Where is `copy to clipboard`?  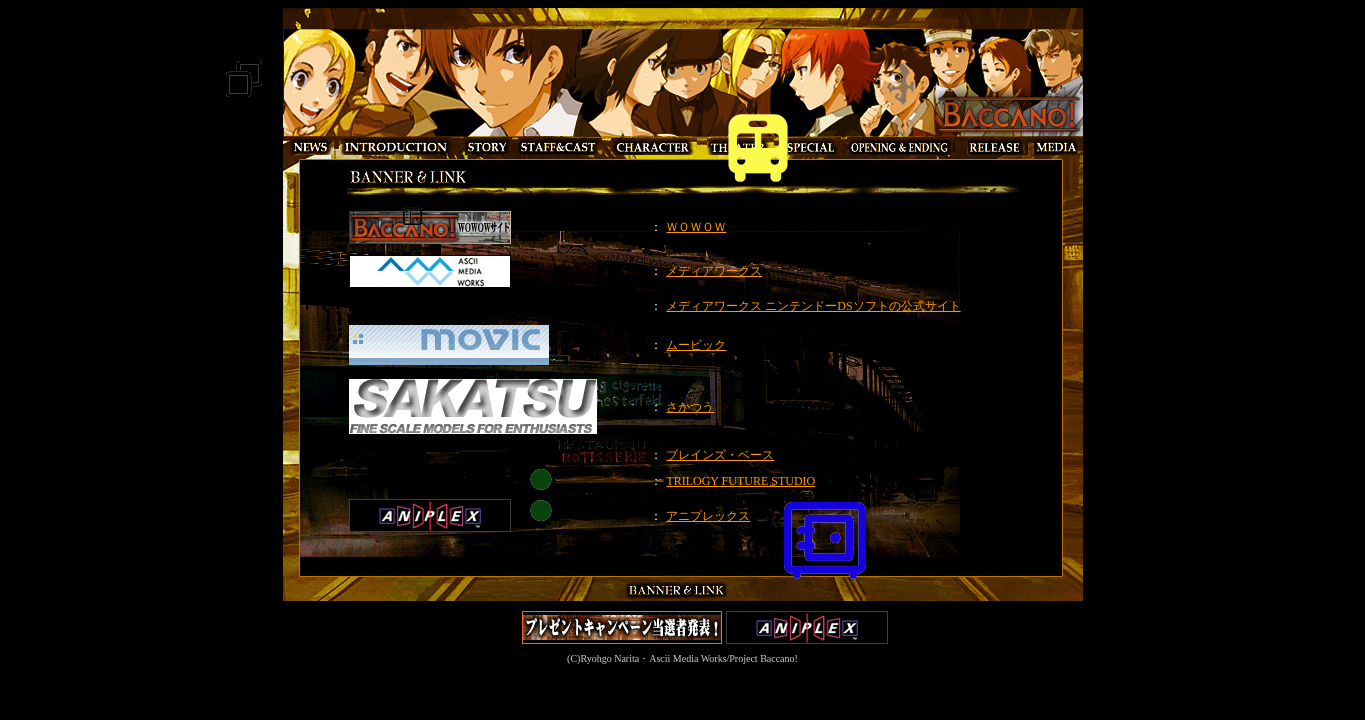 copy to clipboard is located at coordinates (244, 79).